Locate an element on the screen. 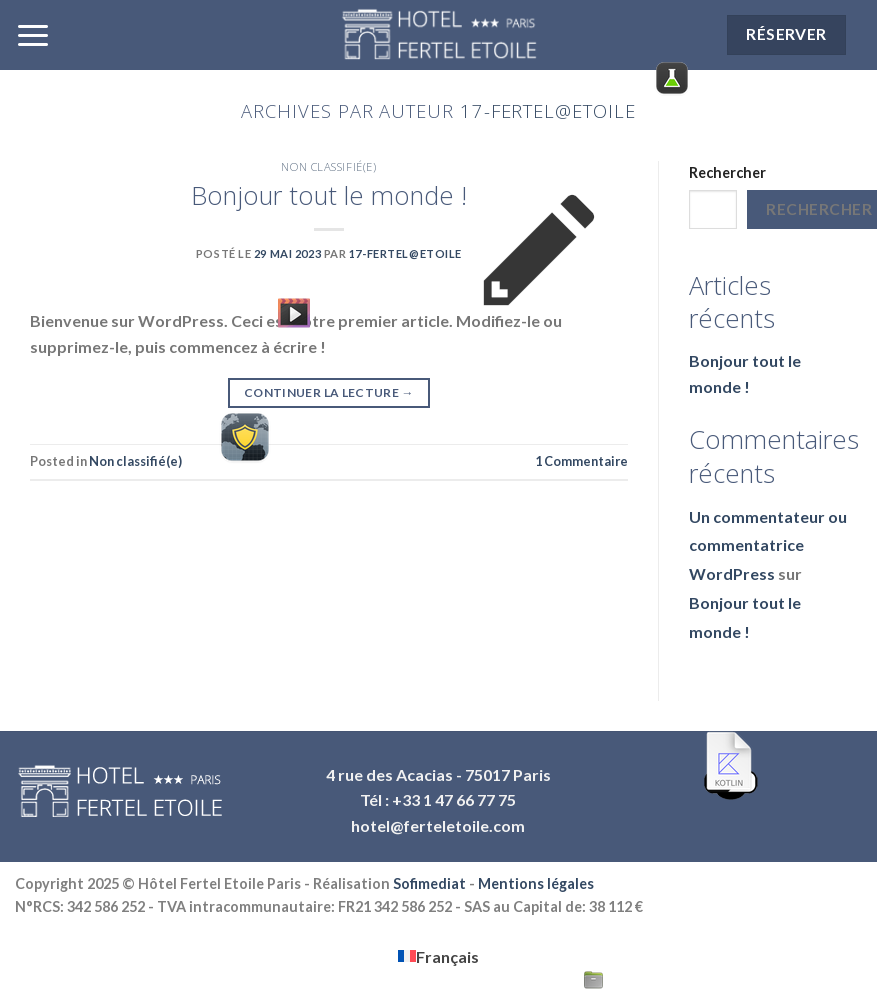 The image size is (877, 1008). open science or chemistry application is located at coordinates (672, 78).